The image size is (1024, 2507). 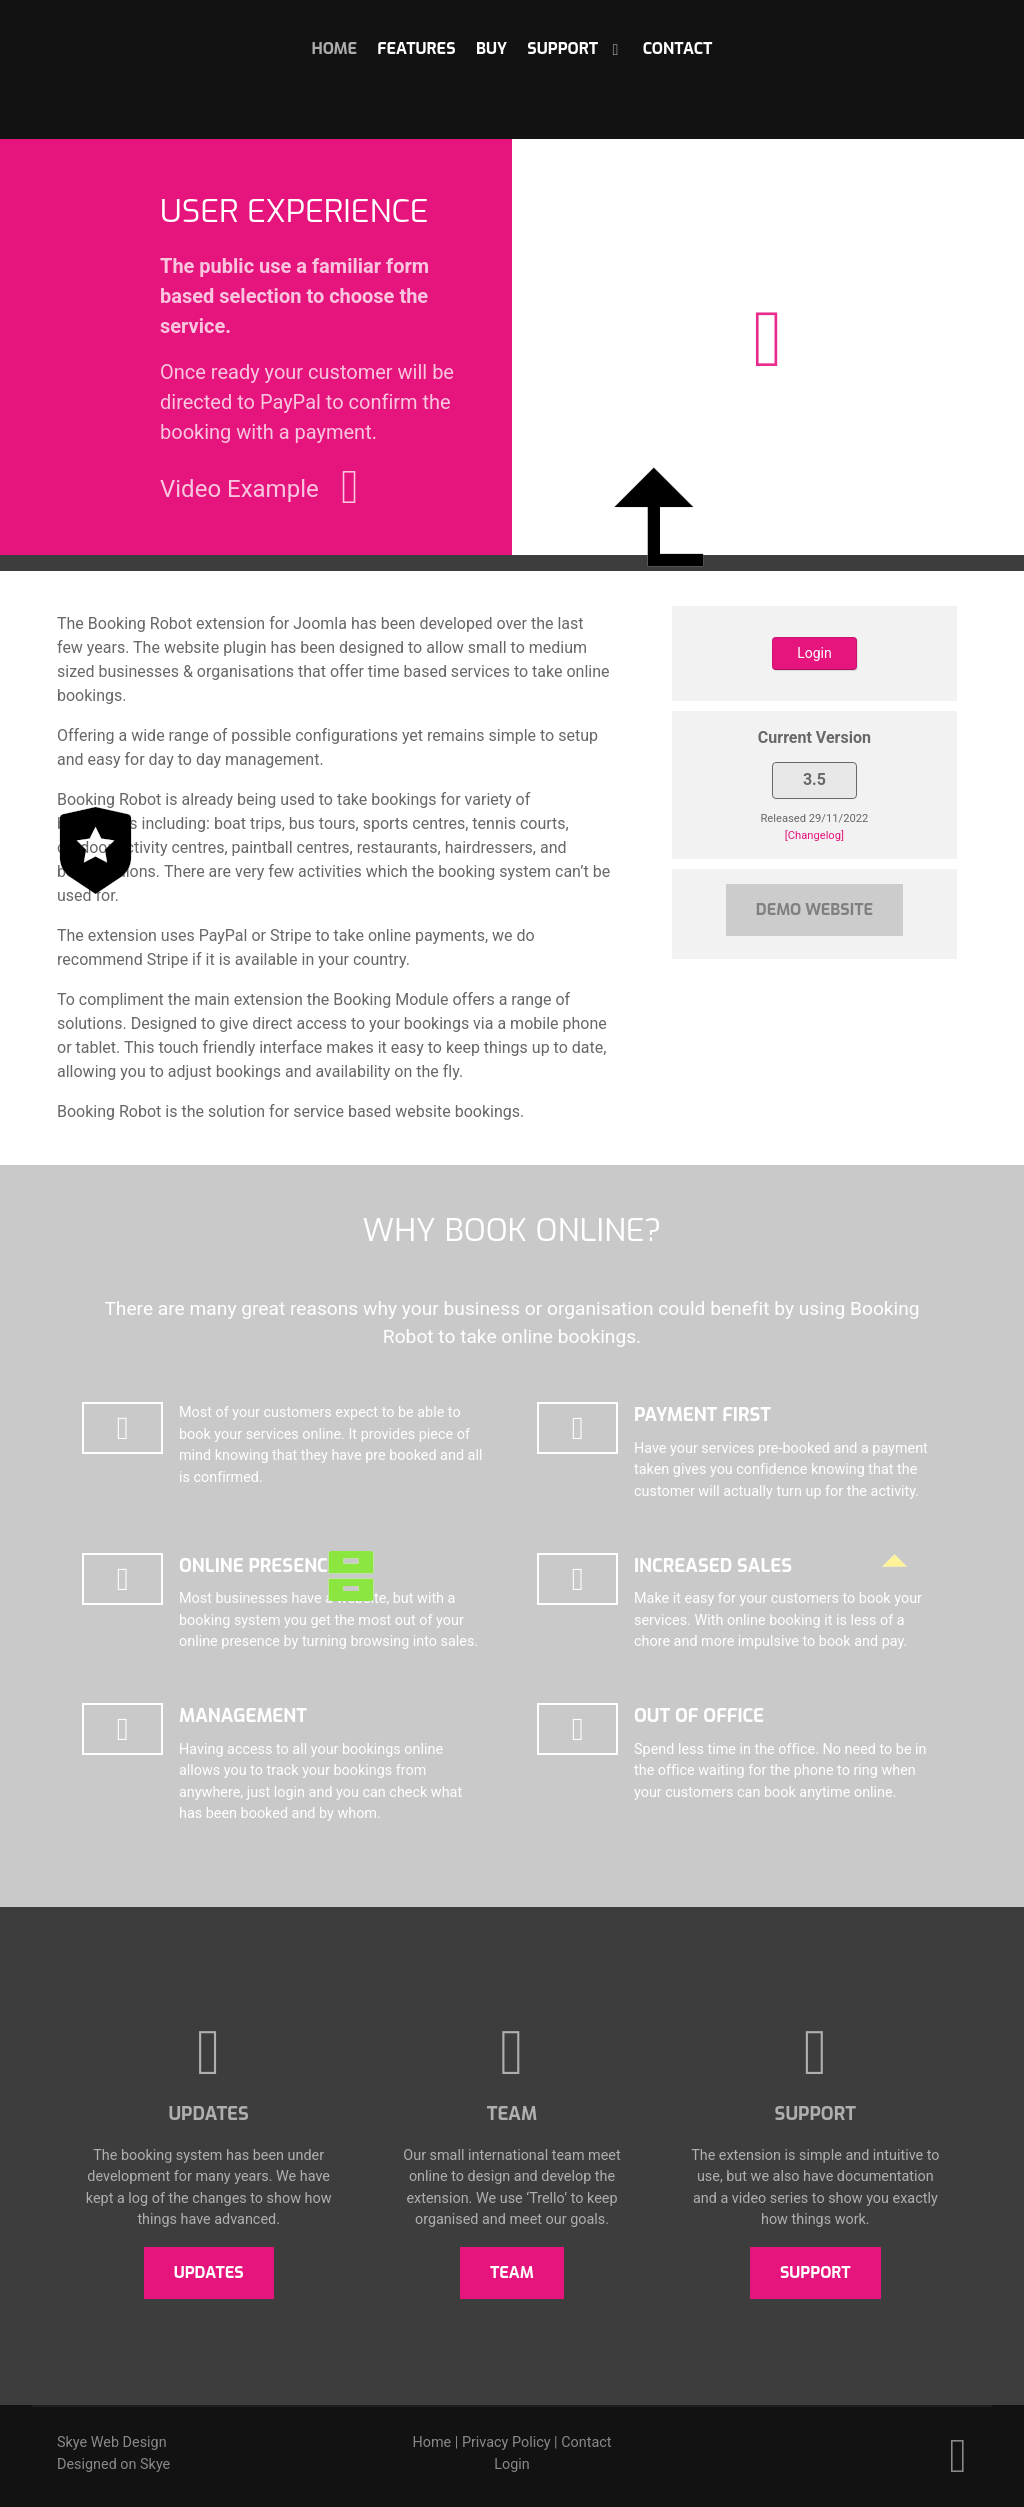 What do you see at coordinates (95, 850) in the screenshot?
I see `indicates premium or verified security status` at bounding box center [95, 850].